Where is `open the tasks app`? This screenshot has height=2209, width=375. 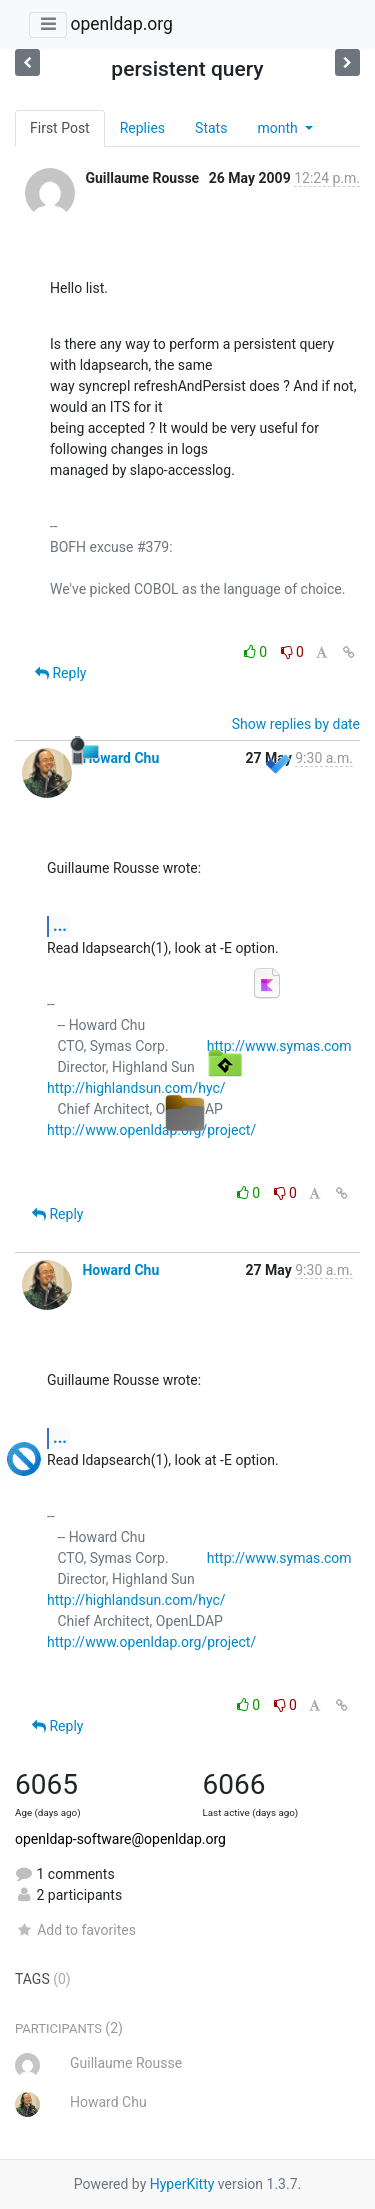 open the tasks app is located at coordinates (278, 764).